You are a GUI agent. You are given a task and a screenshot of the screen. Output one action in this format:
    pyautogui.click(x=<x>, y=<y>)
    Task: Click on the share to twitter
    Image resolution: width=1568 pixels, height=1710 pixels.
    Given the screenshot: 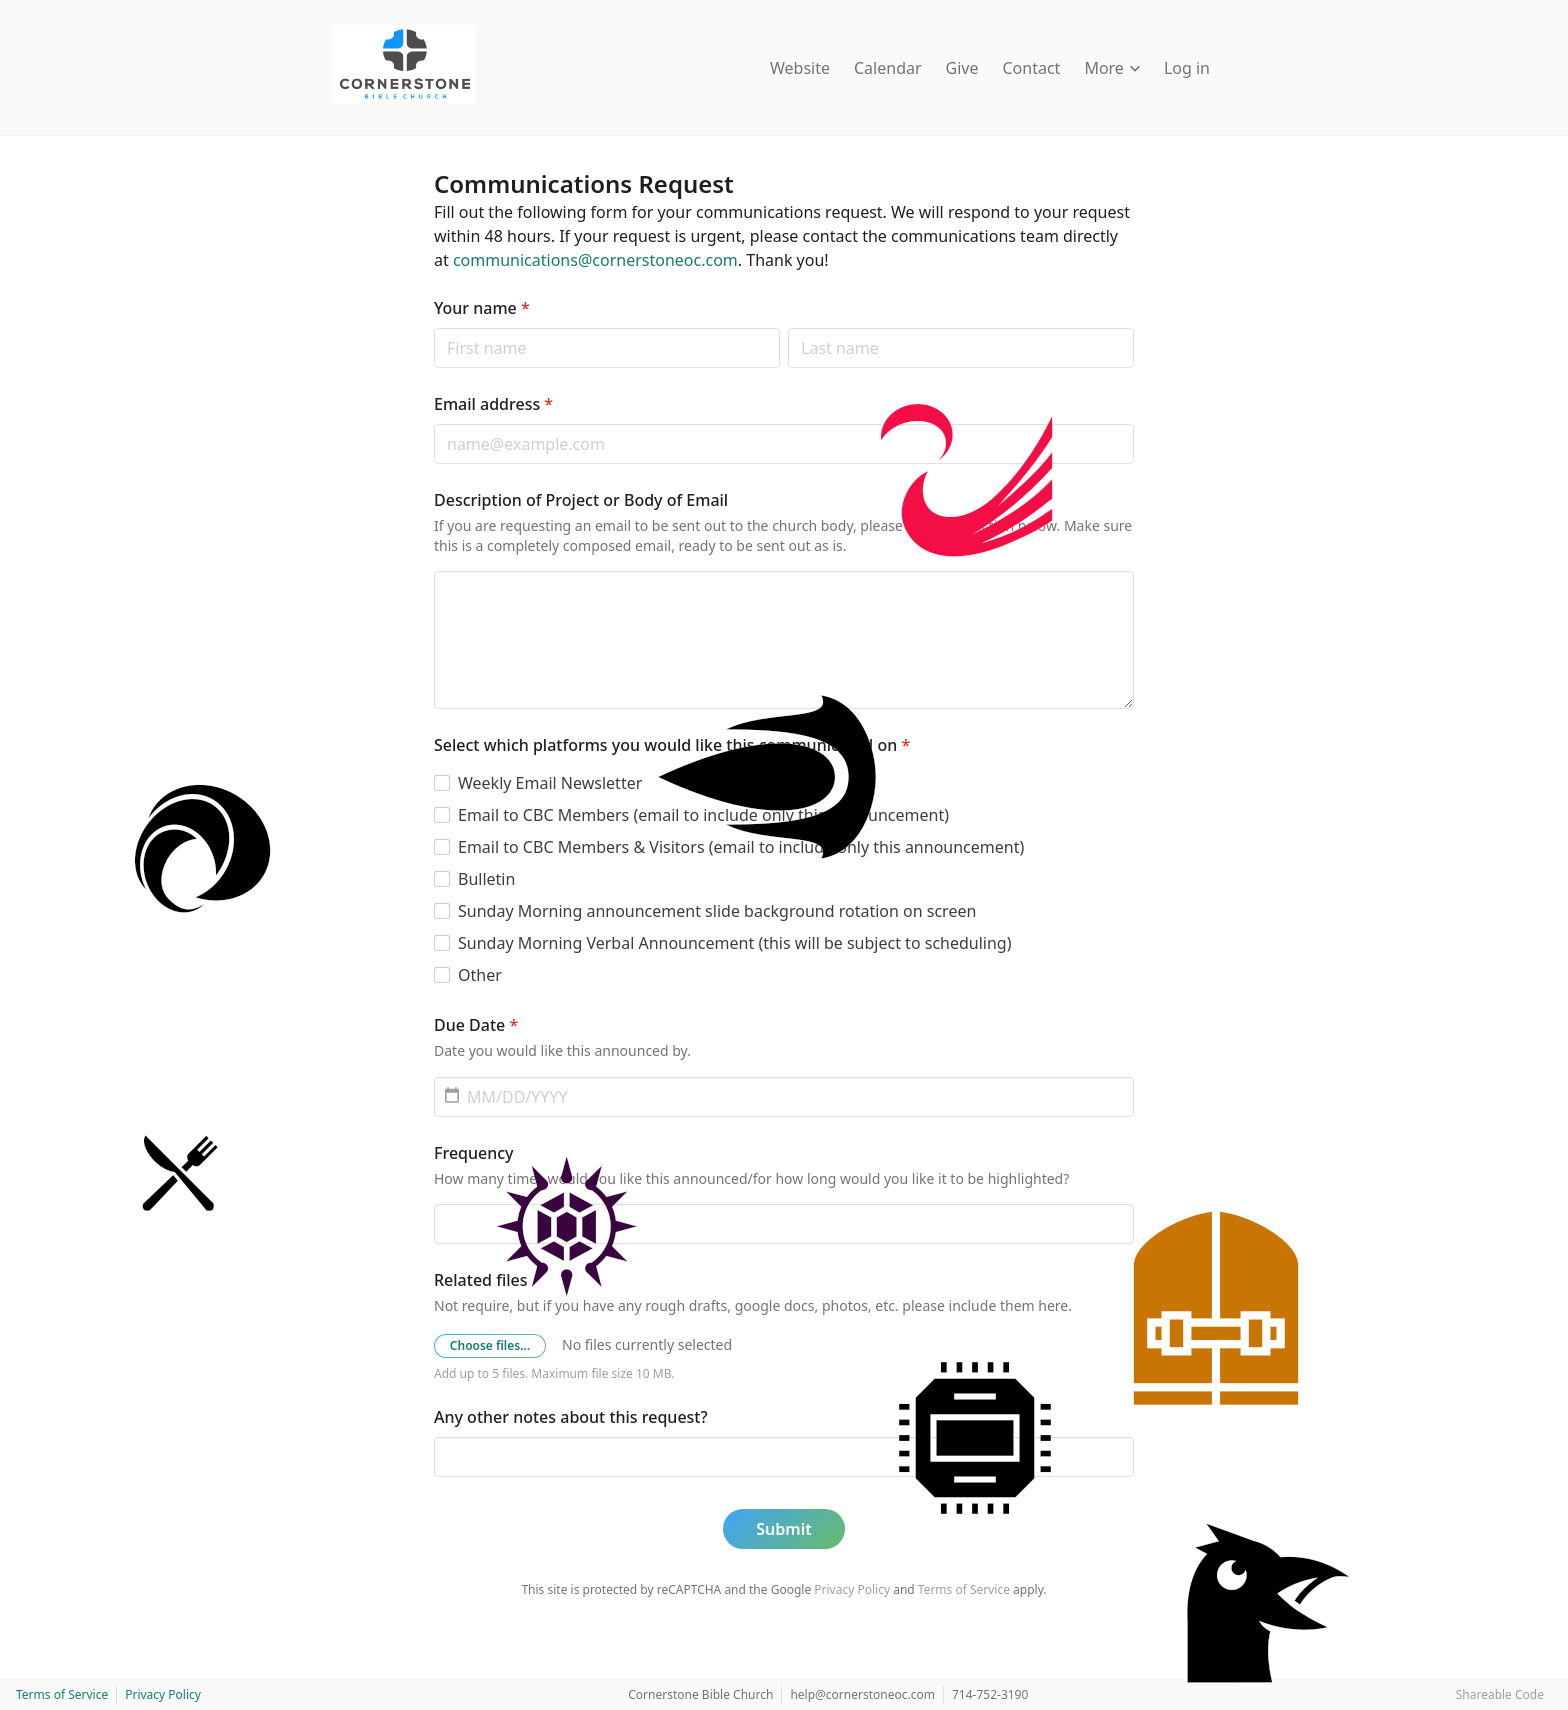 What is the action you would take?
    pyautogui.click(x=1267, y=1601)
    